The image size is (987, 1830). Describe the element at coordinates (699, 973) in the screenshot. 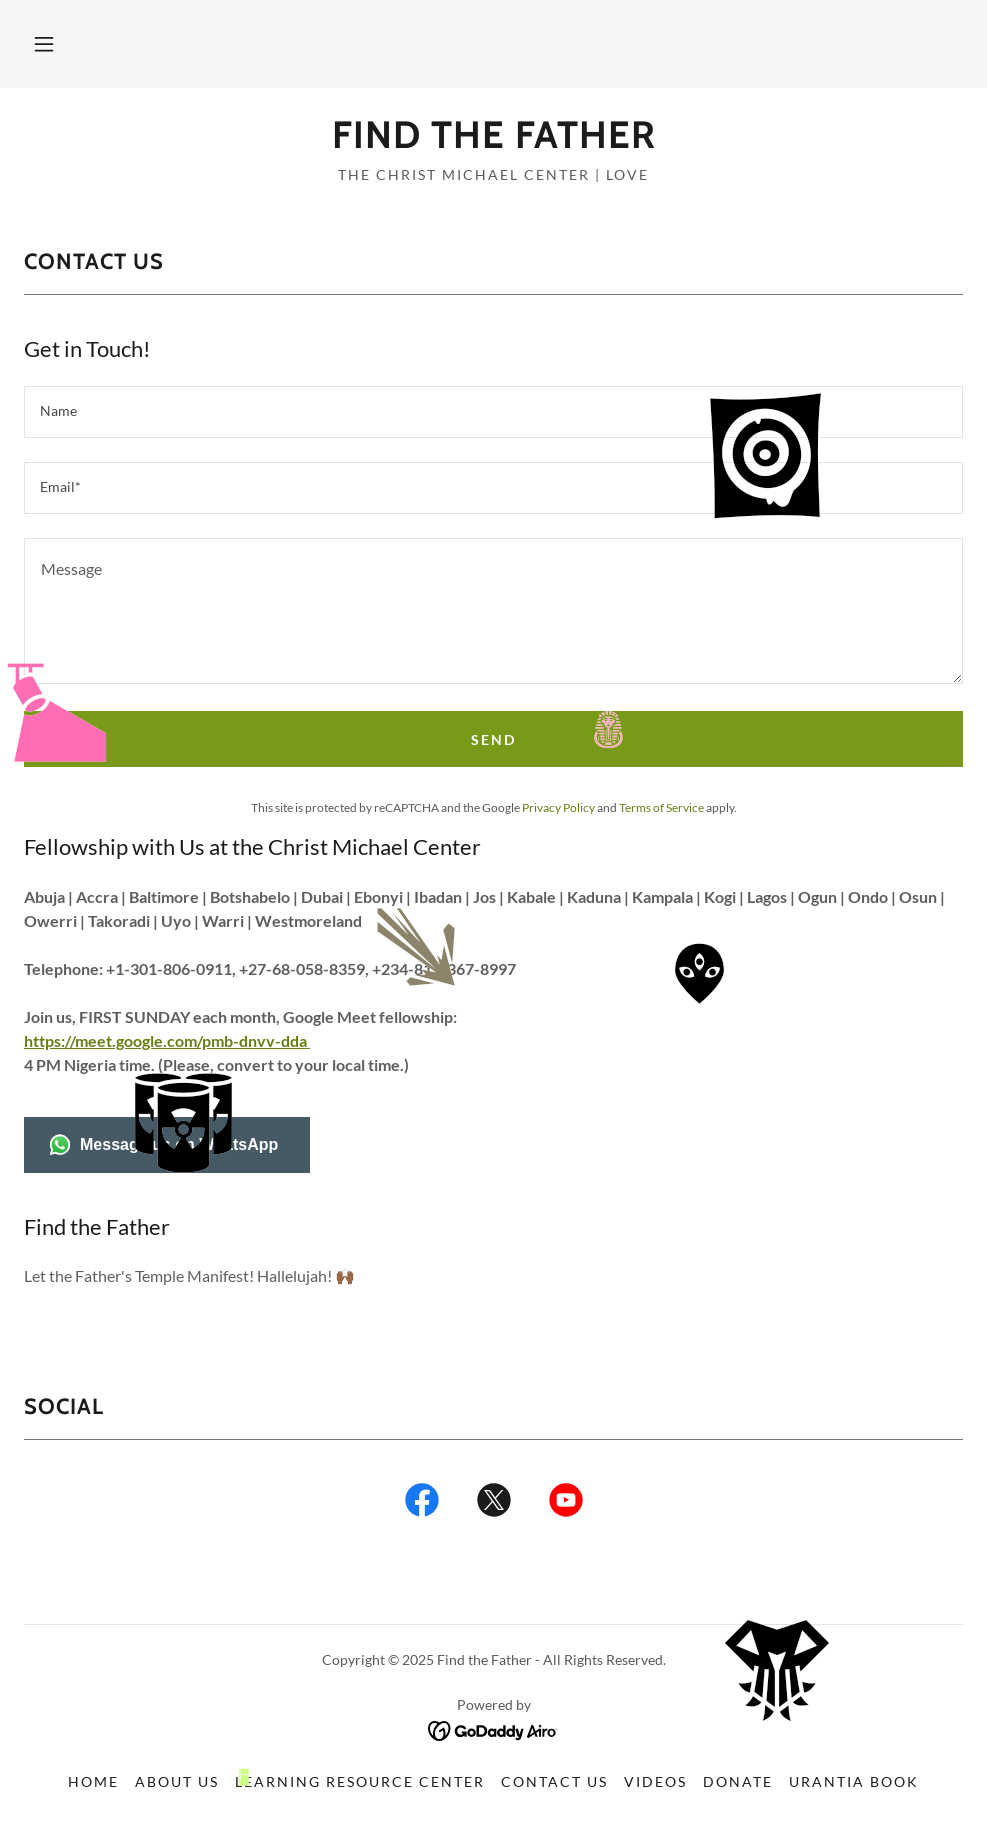

I see `alien character or avatar selection` at that location.